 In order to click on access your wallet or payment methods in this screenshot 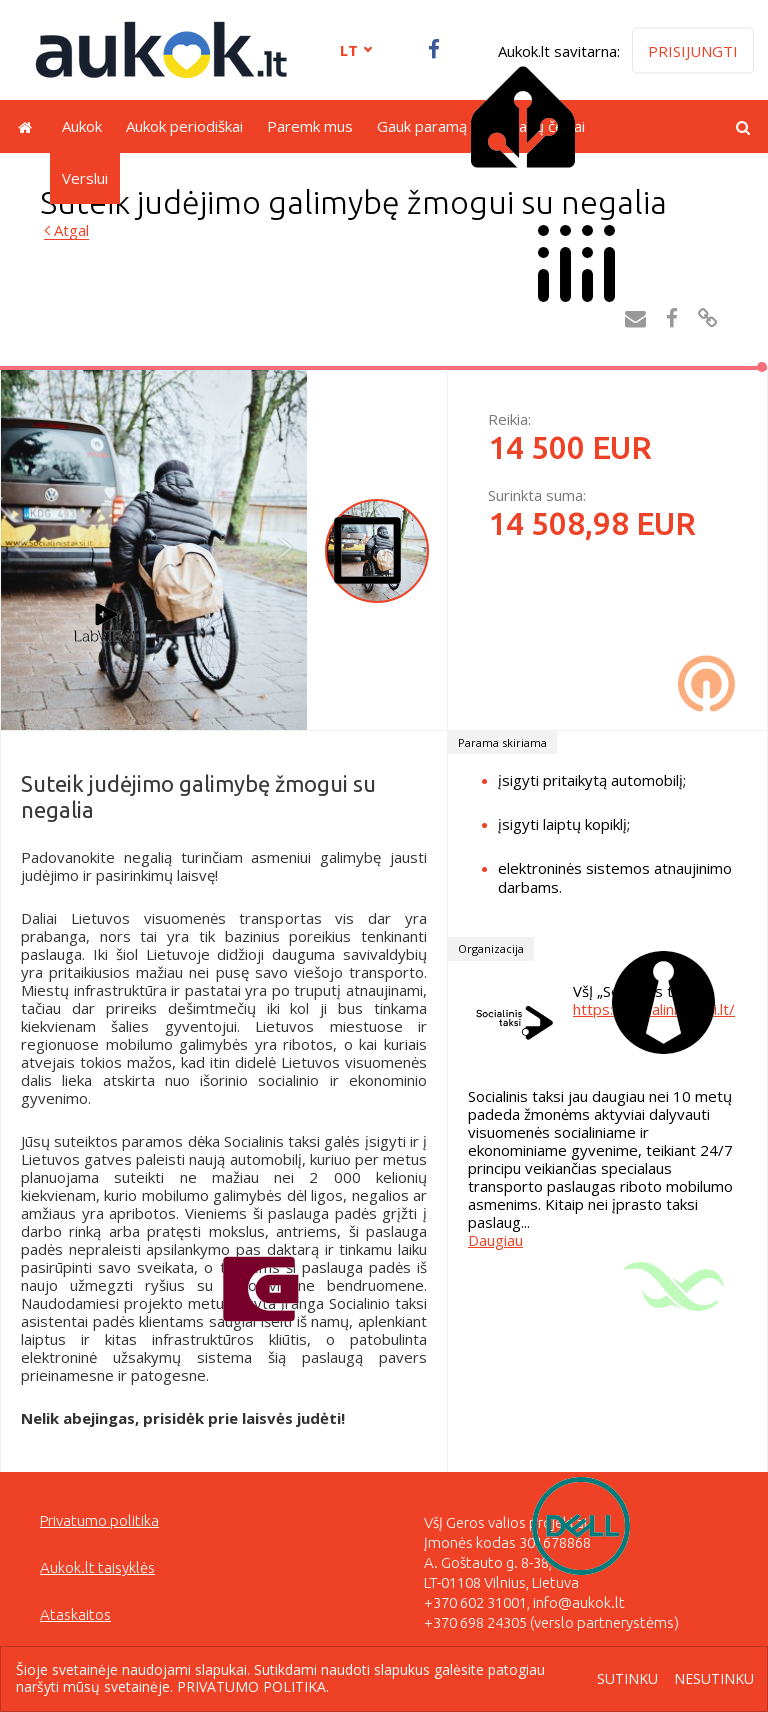, I will do `click(259, 1289)`.